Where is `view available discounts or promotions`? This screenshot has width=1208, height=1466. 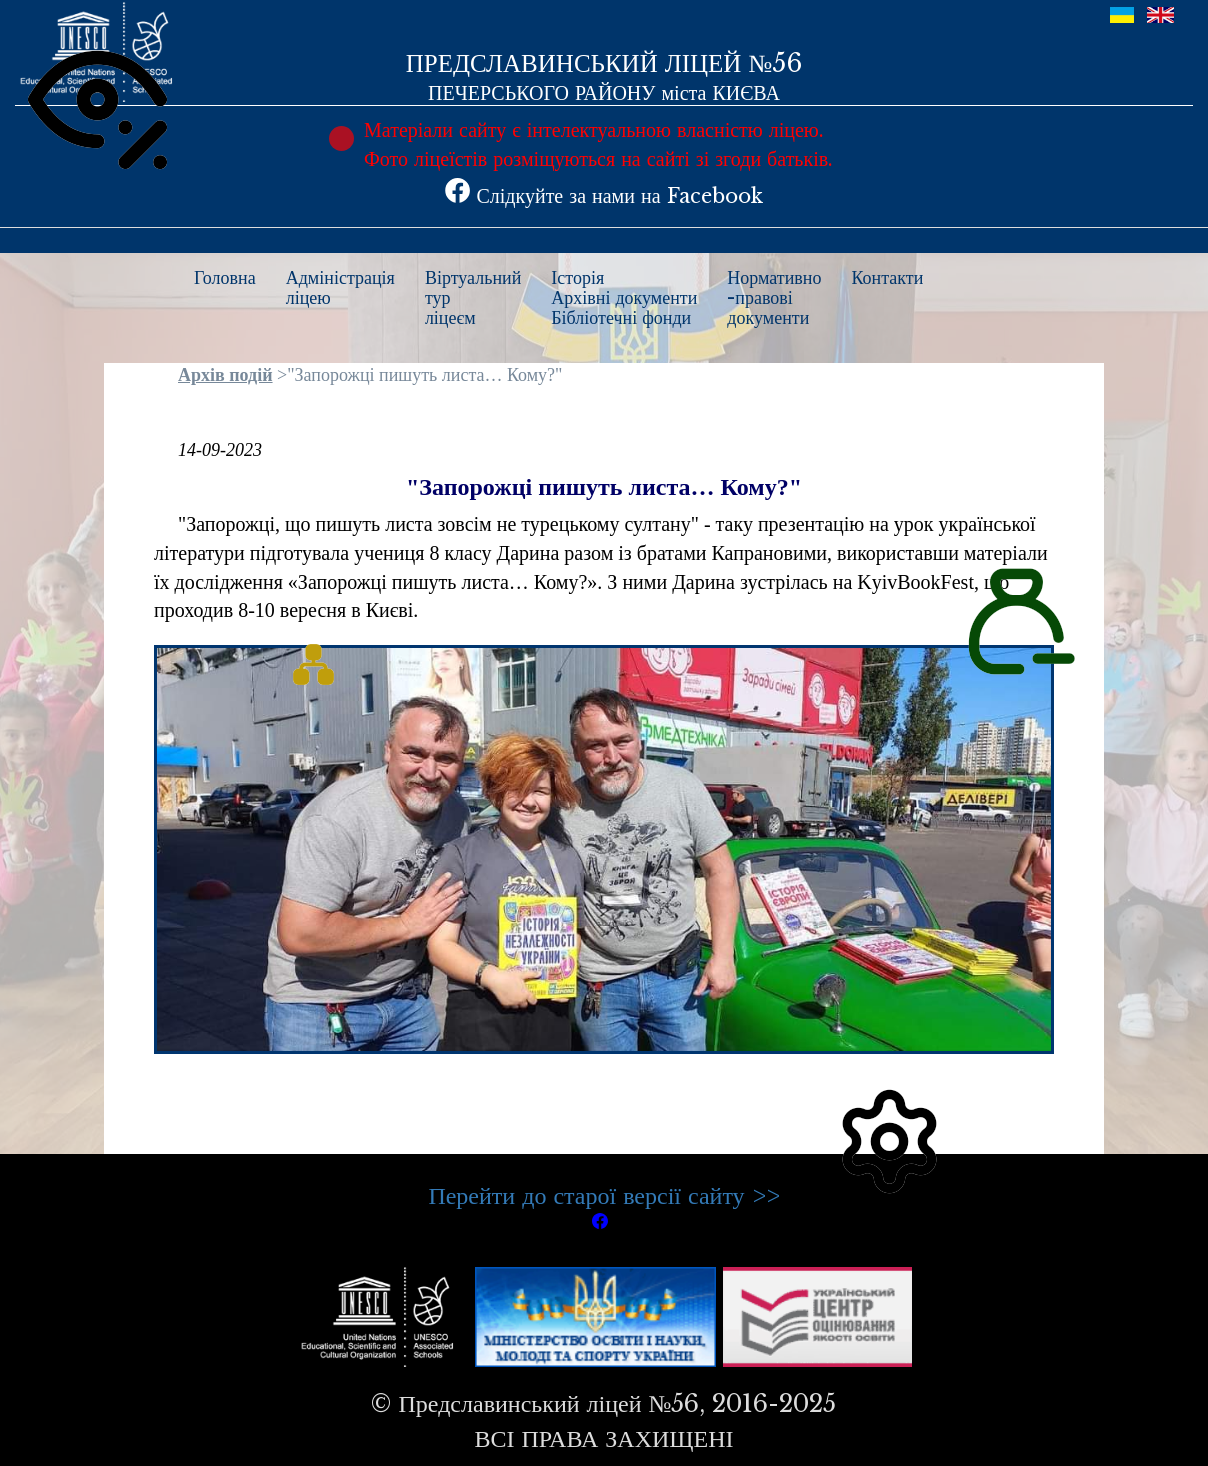 view available discounts or promotions is located at coordinates (97, 99).